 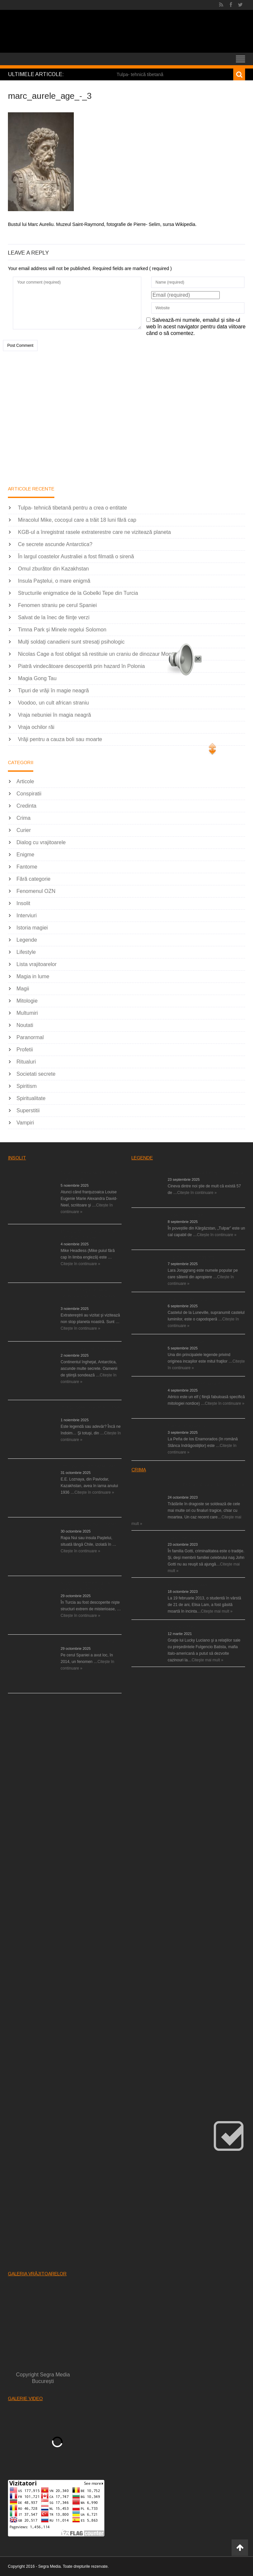 I want to click on flip object vertically, so click(x=212, y=749).